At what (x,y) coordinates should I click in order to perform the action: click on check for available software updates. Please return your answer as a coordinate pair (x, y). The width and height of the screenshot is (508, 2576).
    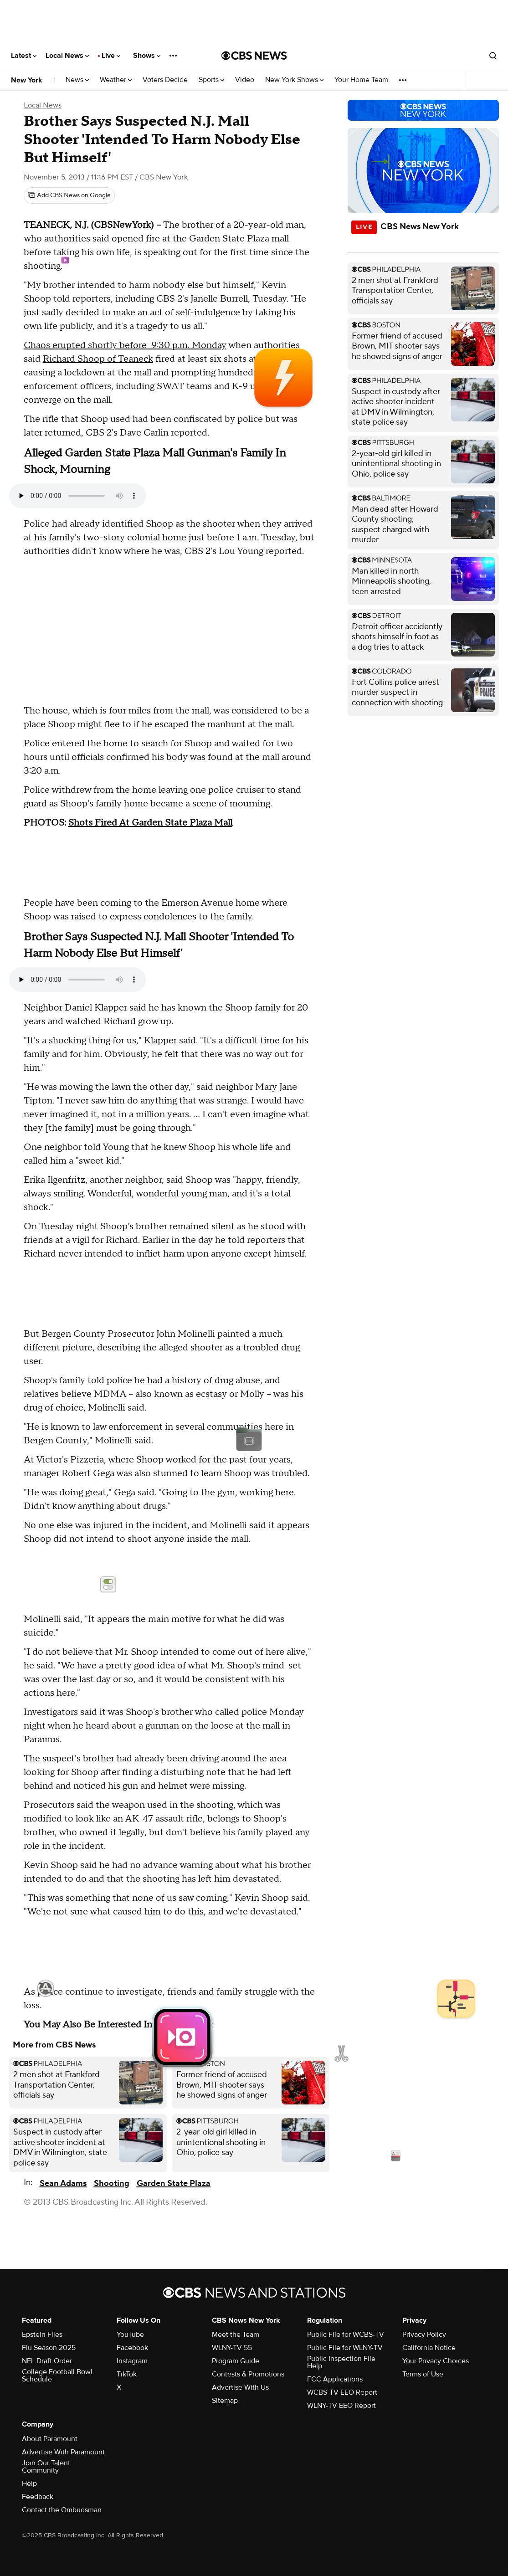
    Looking at the image, I should click on (46, 1988).